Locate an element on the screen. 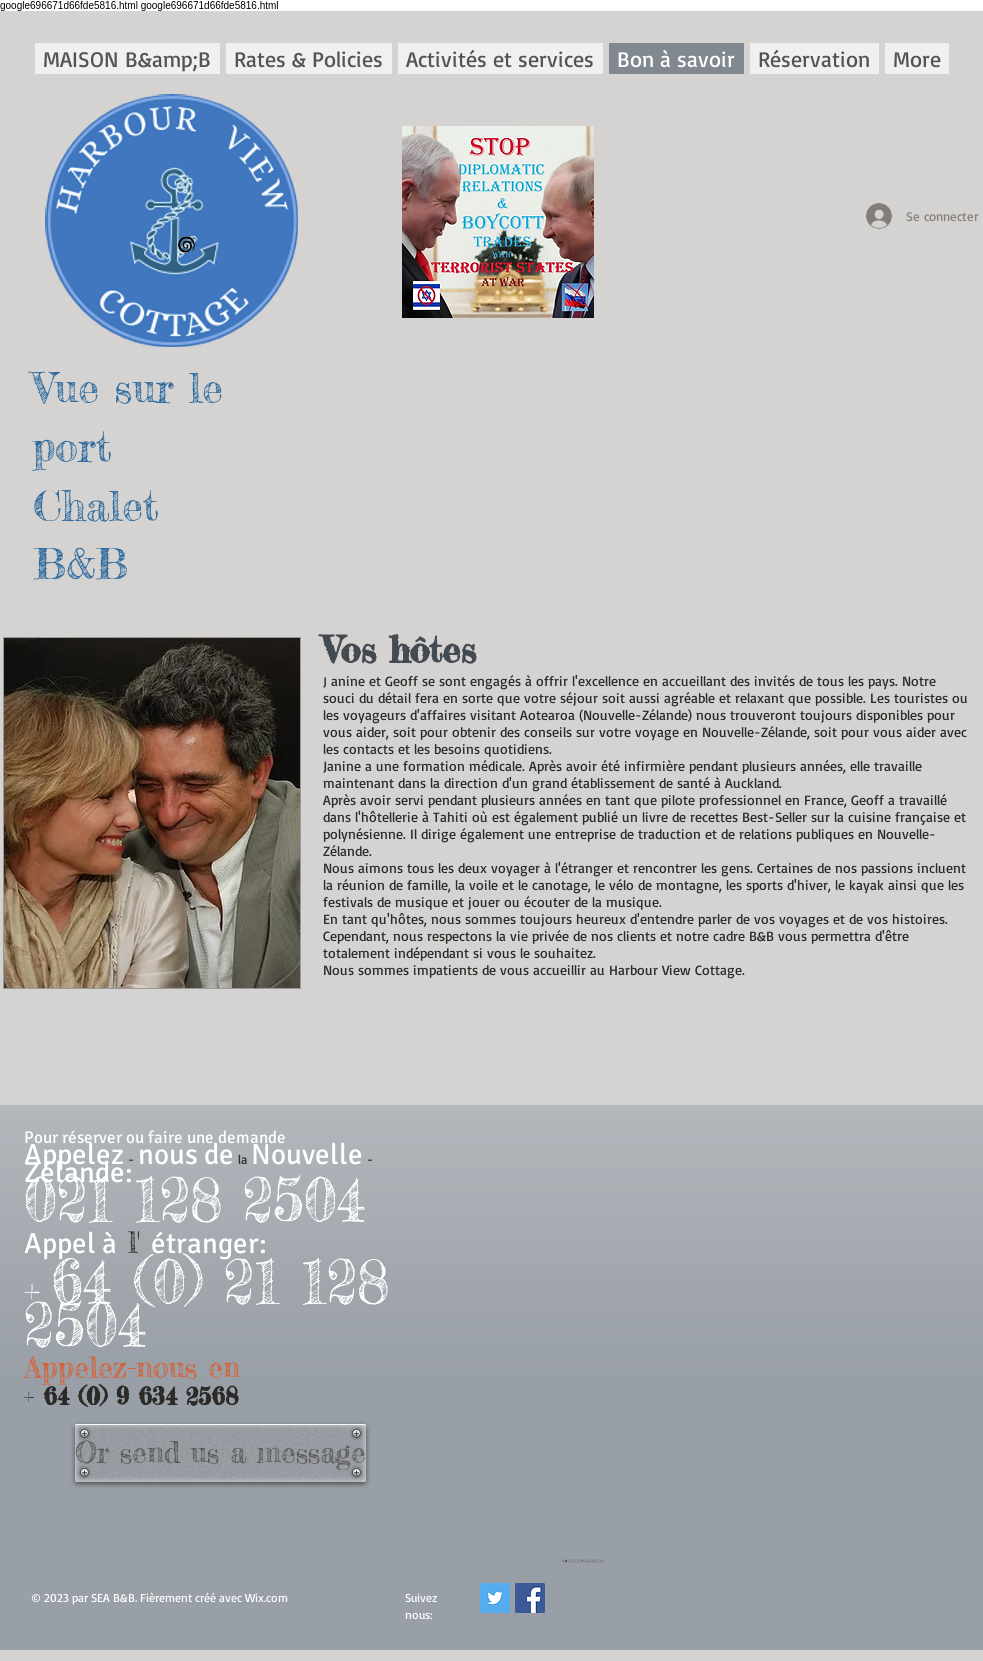 The width and height of the screenshot is (983, 1661). visit dreamstime stock photography website is located at coordinates (186, 244).